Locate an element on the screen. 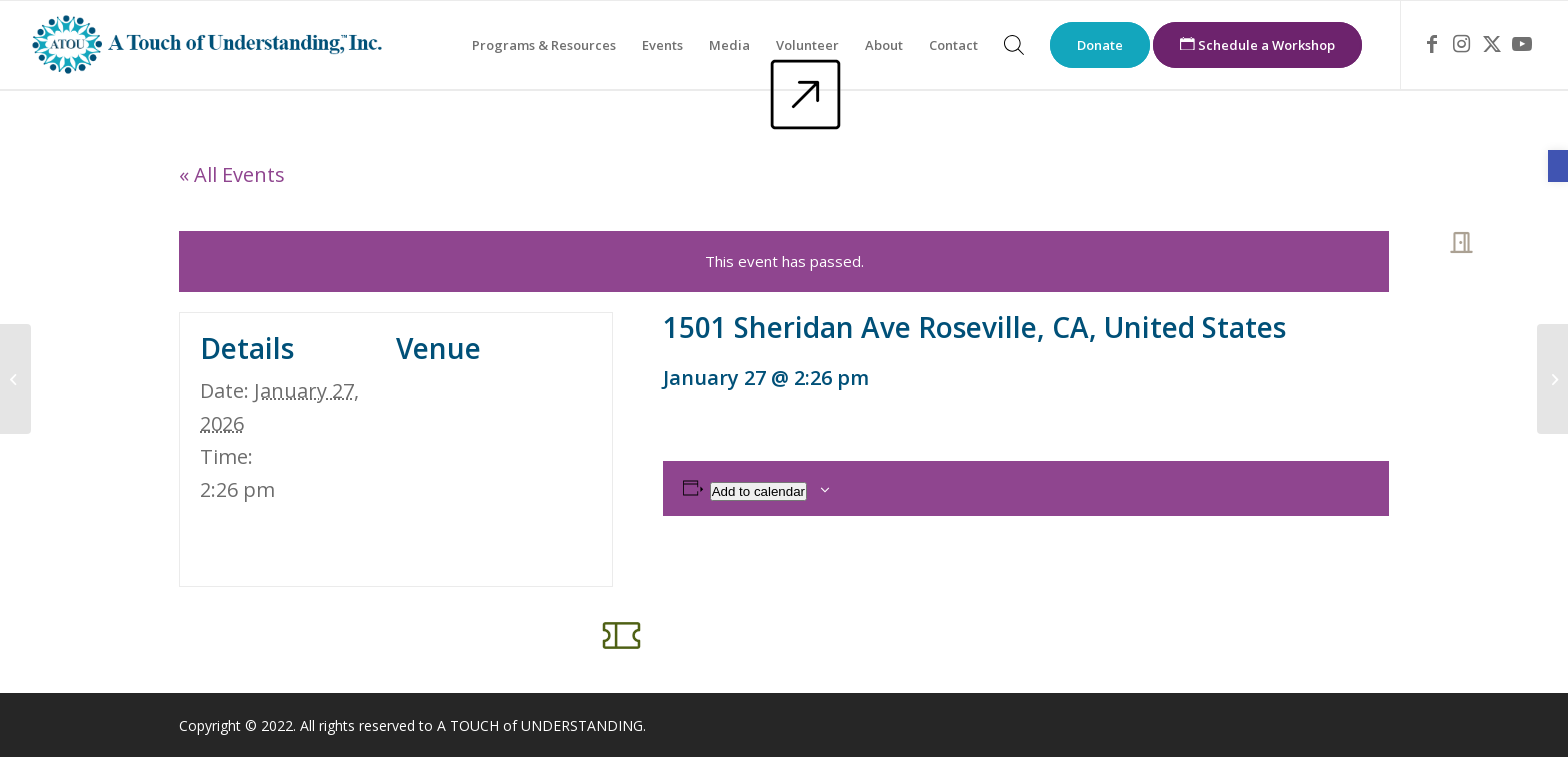 Image resolution: width=1568 pixels, height=757 pixels. open link in new window is located at coordinates (805, 94).